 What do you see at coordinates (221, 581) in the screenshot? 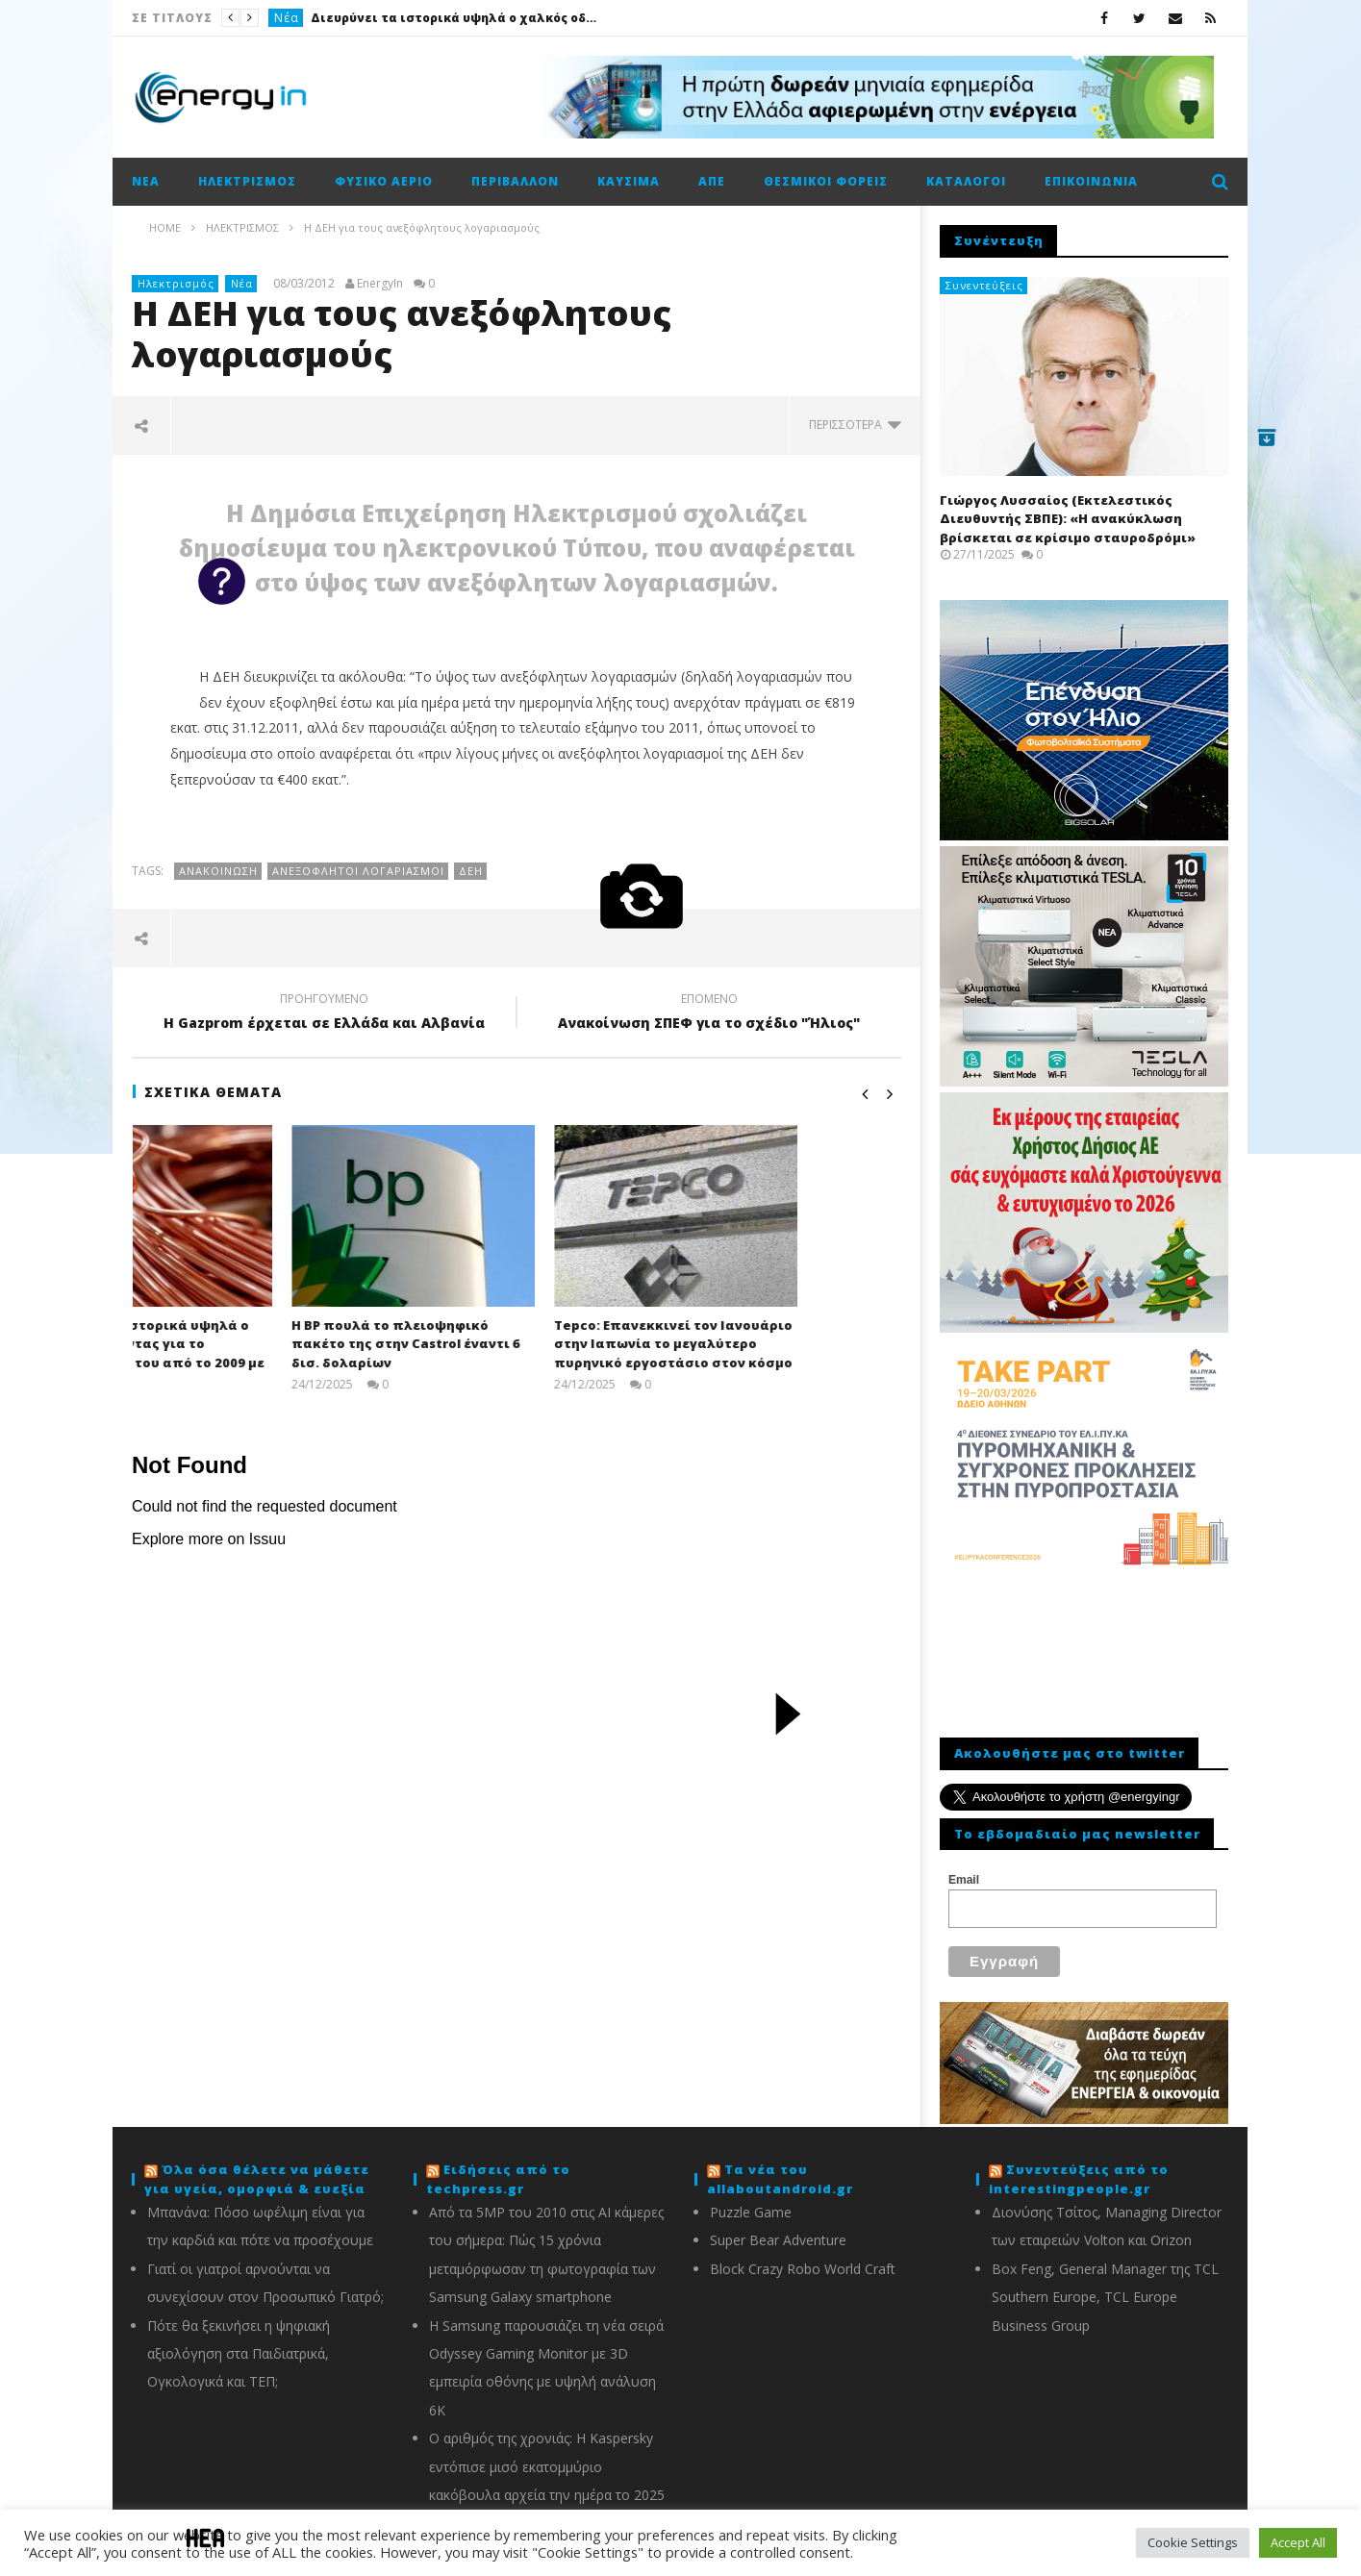
I see `access help or support information` at bounding box center [221, 581].